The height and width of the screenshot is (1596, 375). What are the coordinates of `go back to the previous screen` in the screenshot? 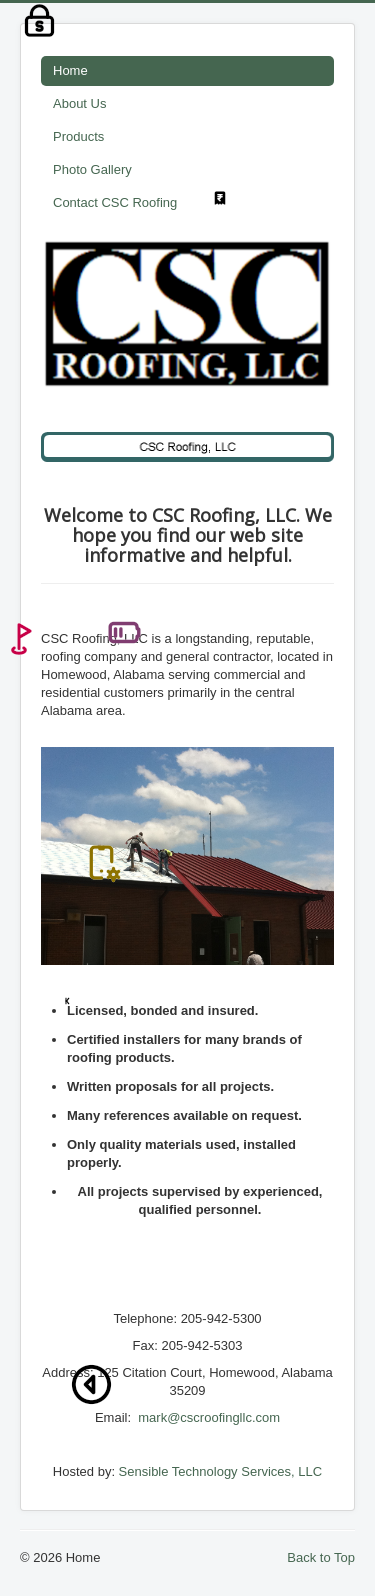 It's located at (91, 1384).